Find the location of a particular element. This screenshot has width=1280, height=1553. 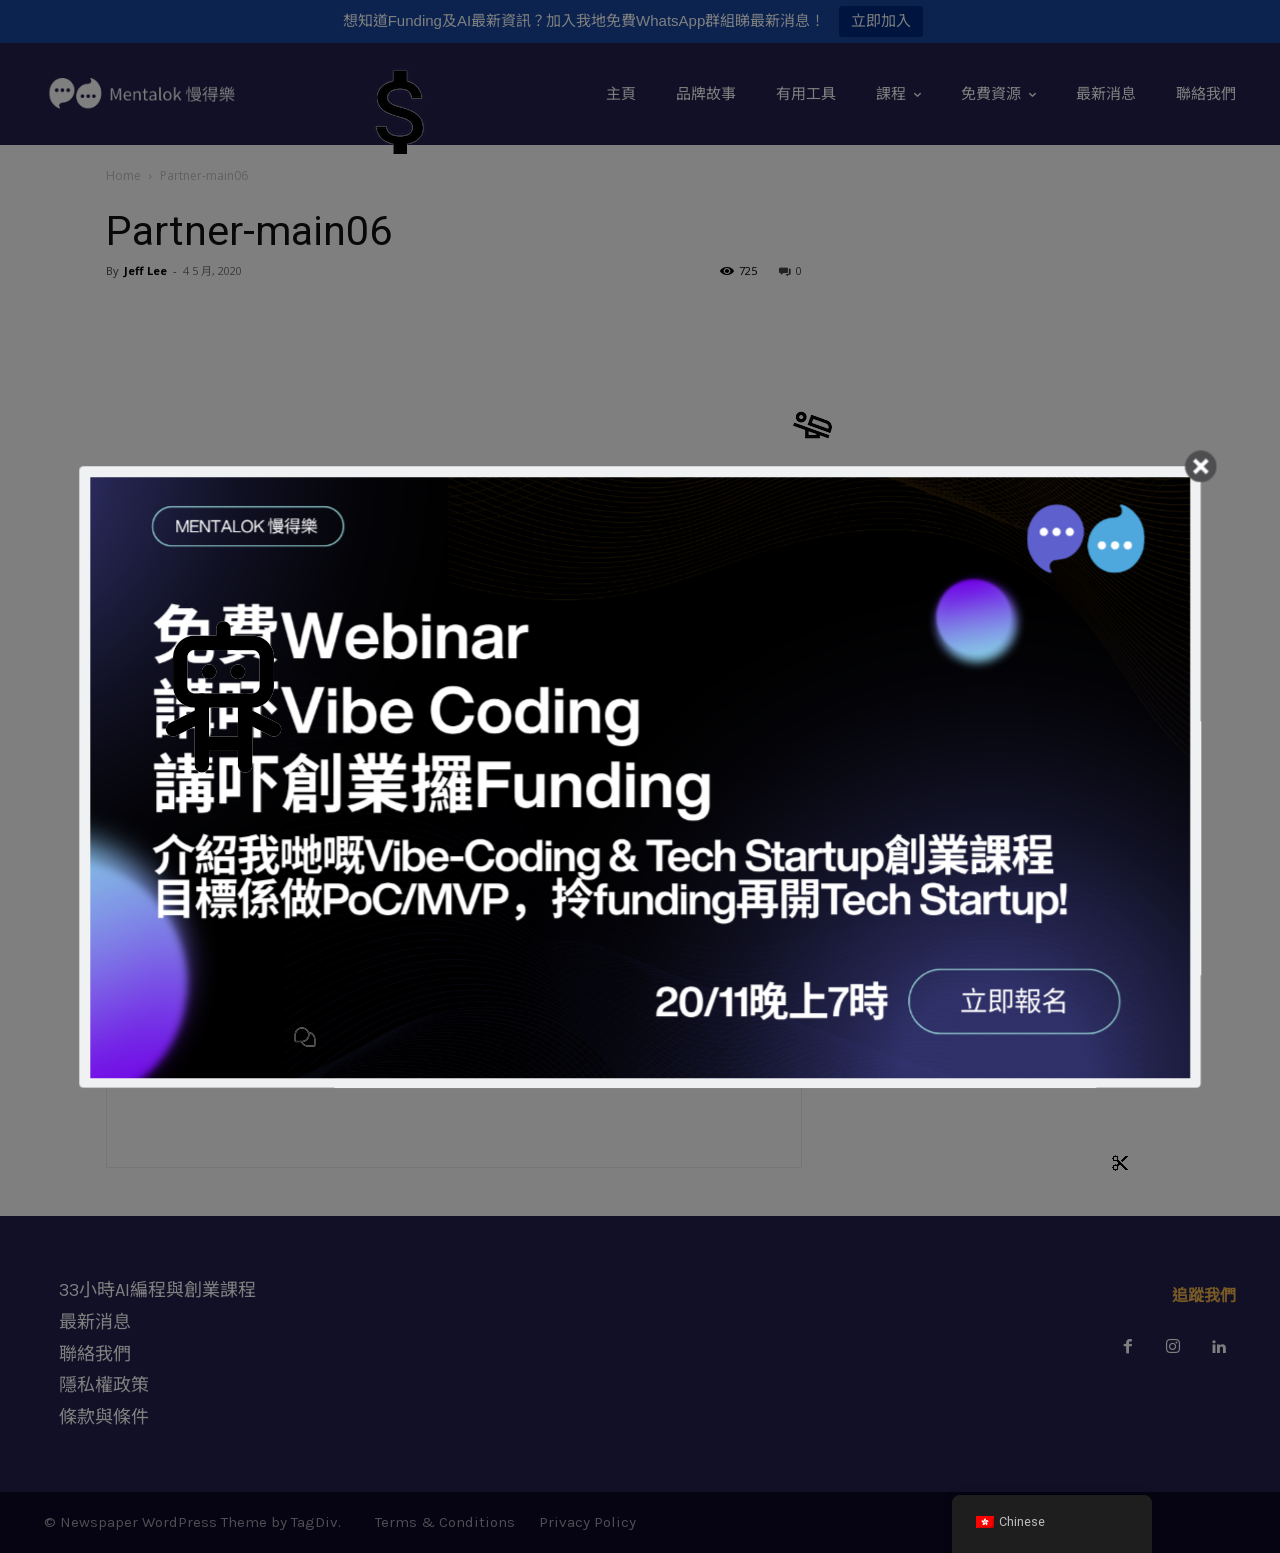

view pricing or payment details is located at coordinates (402, 112).